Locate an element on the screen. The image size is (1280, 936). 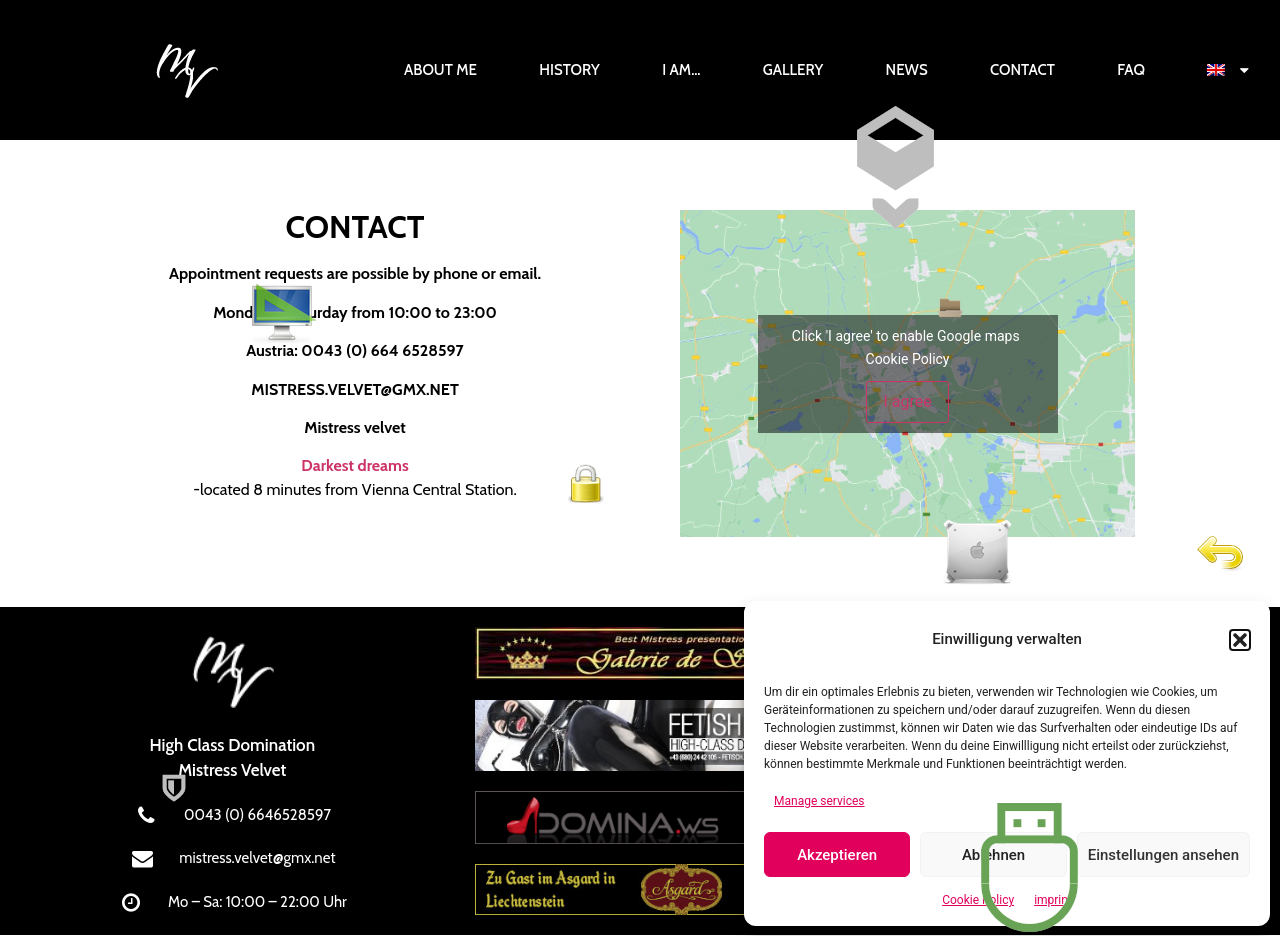
access removable media settings is located at coordinates (1029, 867).